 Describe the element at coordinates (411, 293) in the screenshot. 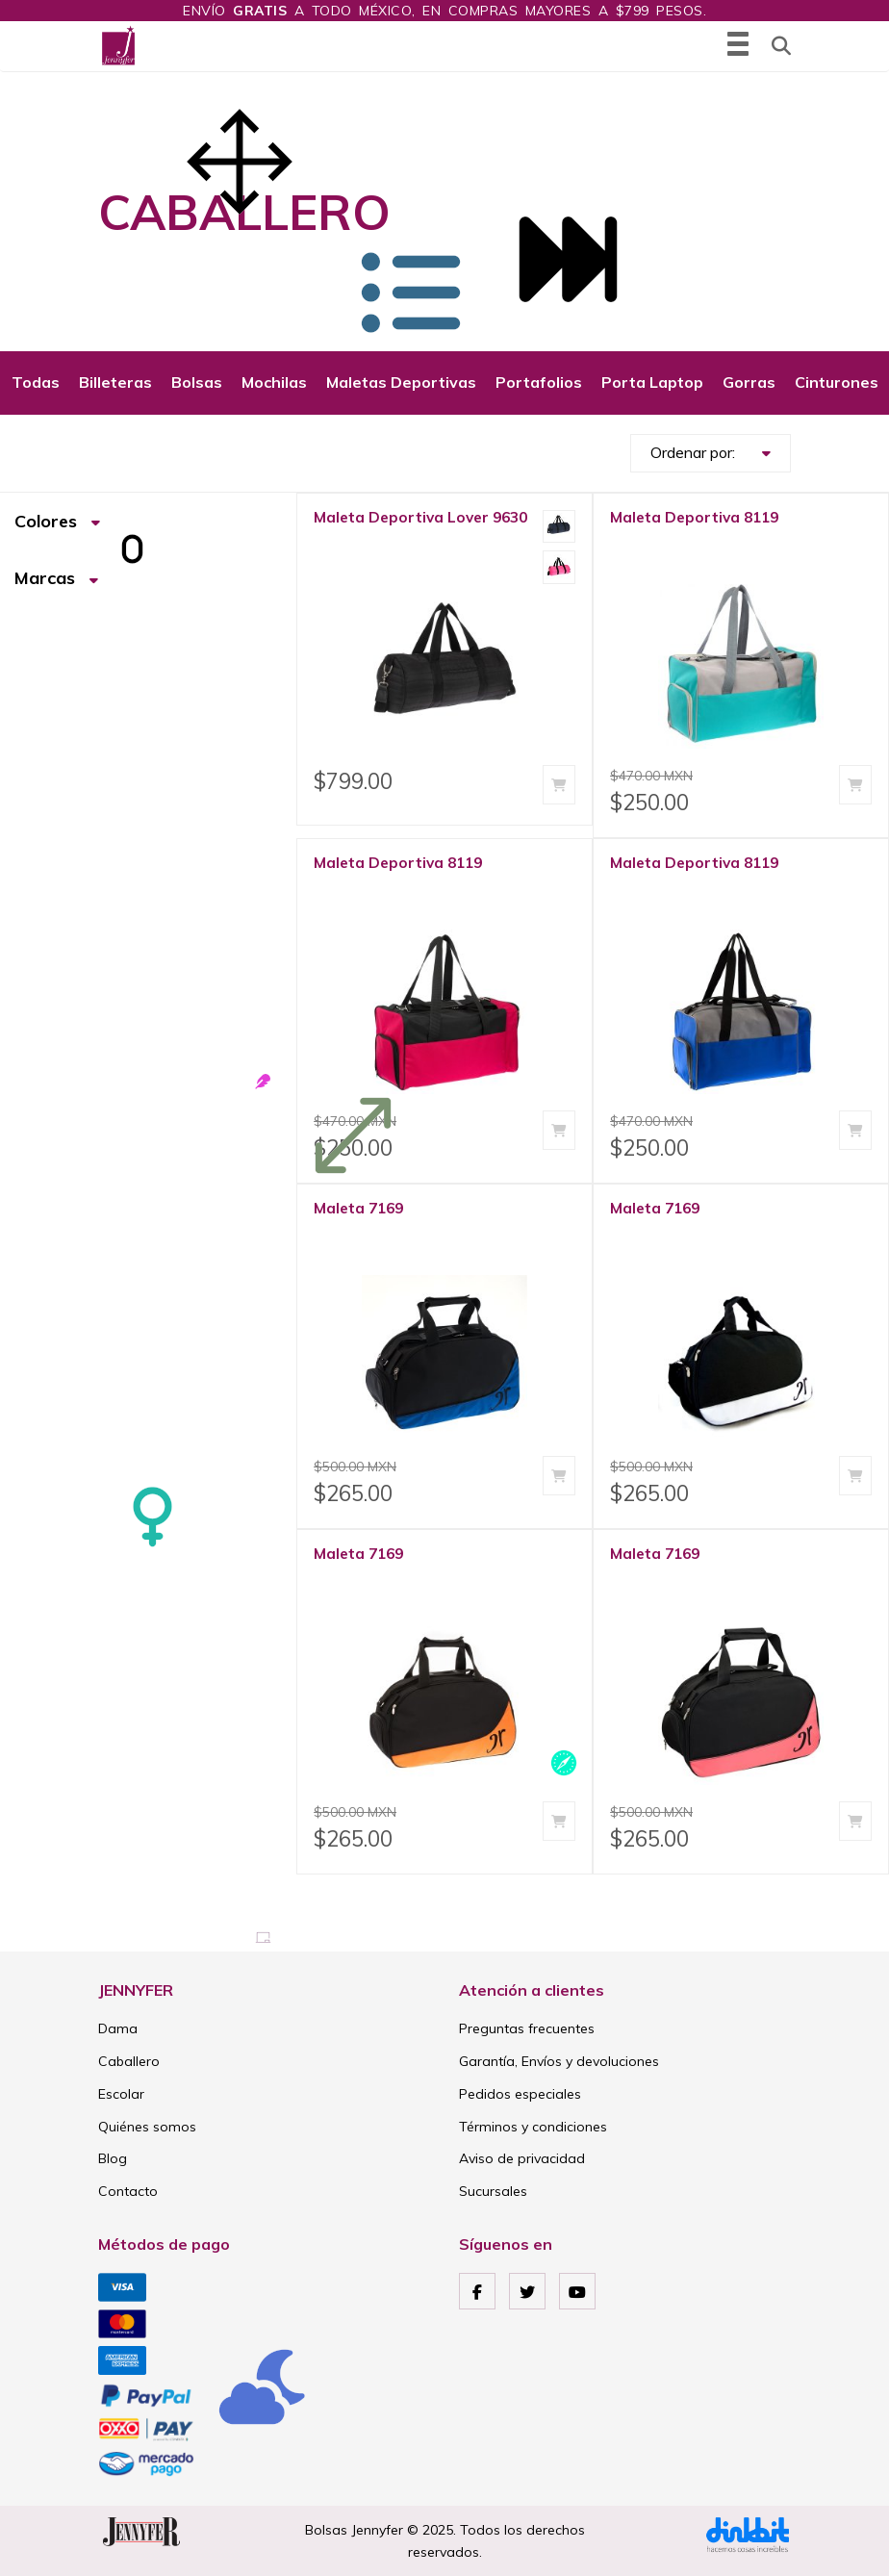

I see `view items in a bulleted list format` at that location.